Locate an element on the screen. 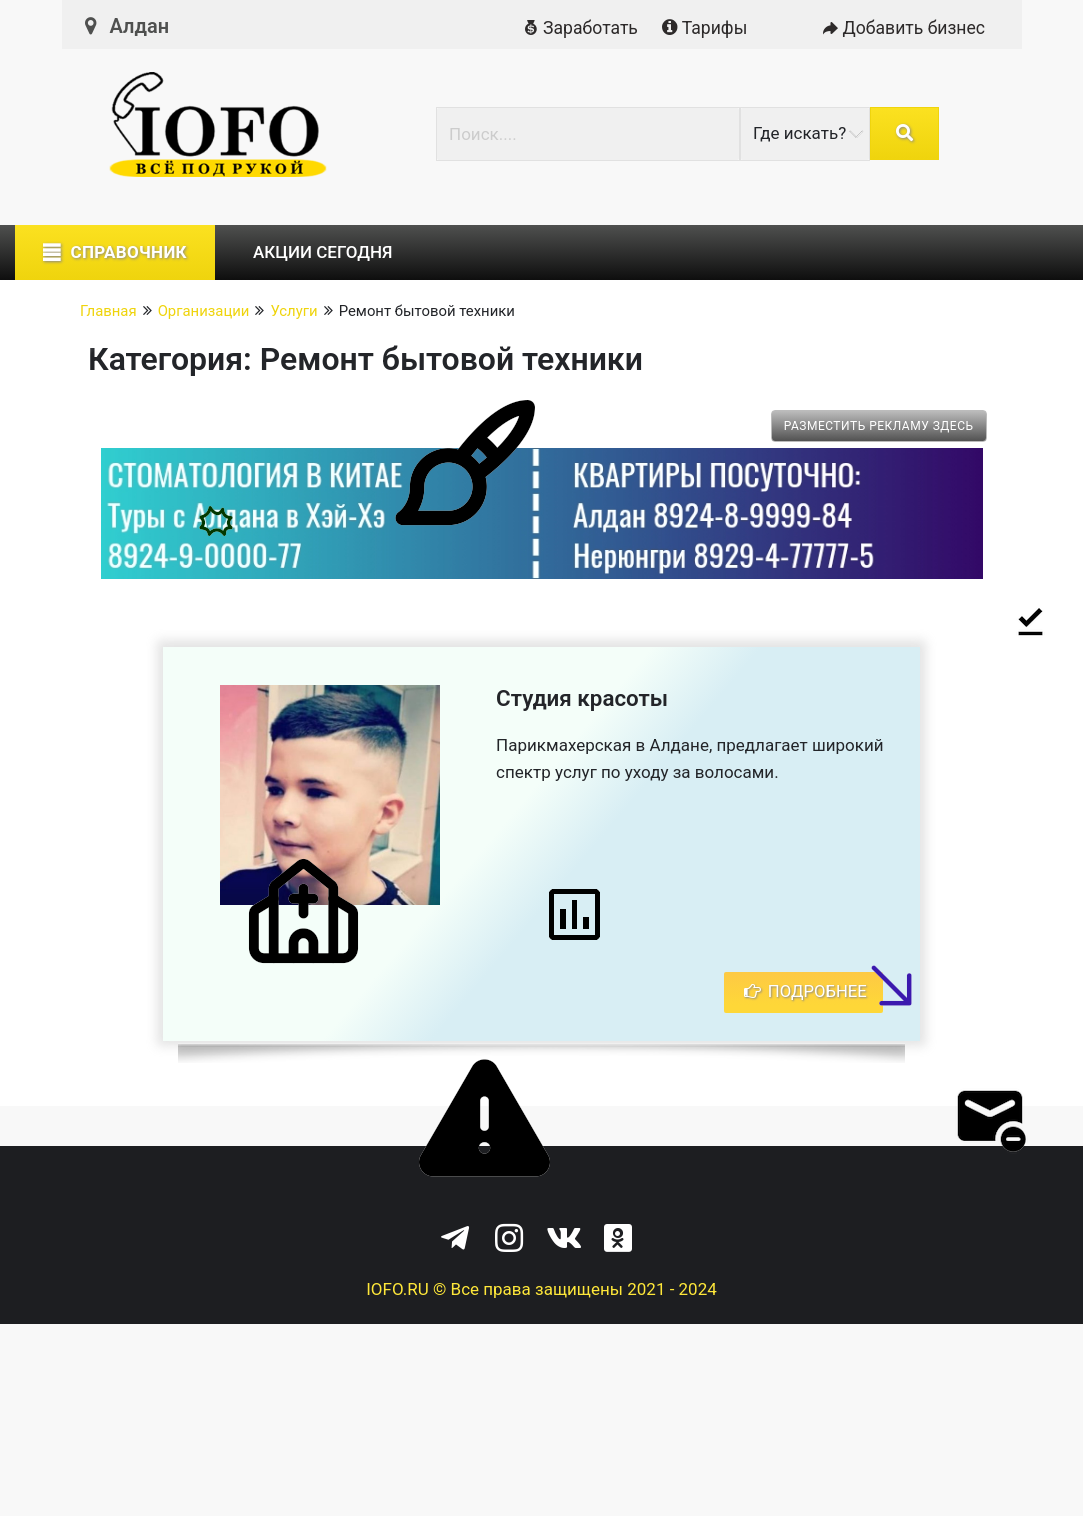 The height and width of the screenshot is (1516, 1083). view nearby churches or places of worship is located at coordinates (303, 913).